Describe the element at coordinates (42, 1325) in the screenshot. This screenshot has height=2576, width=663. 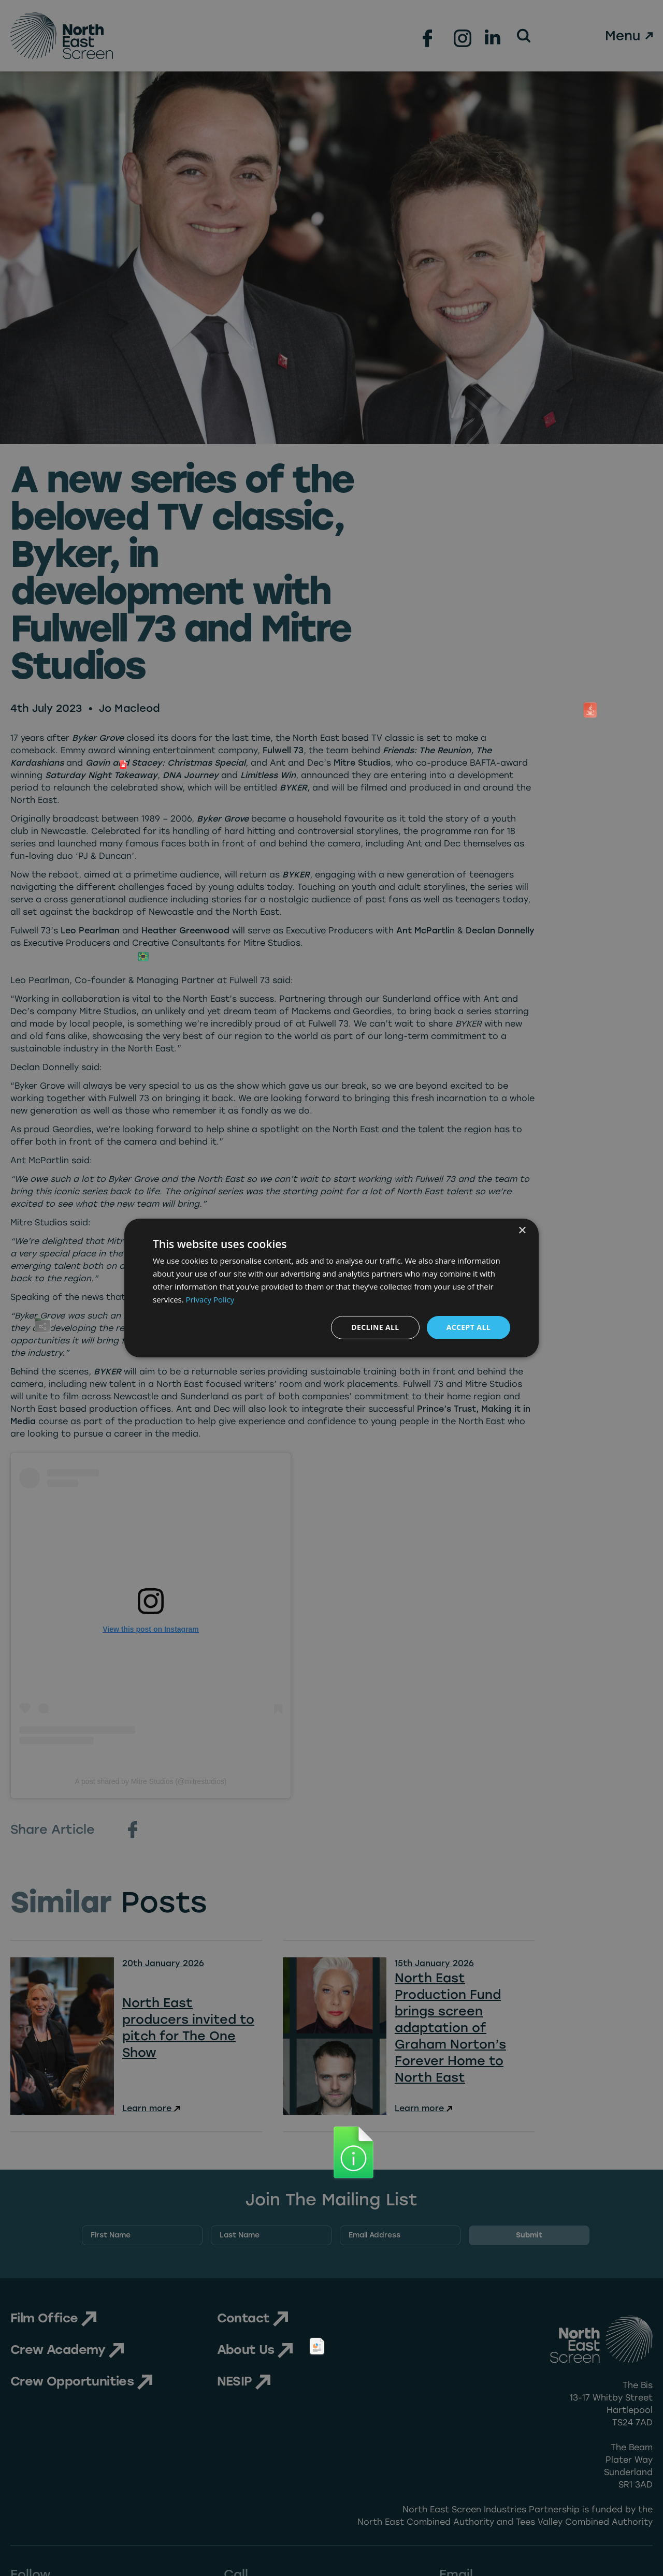
I see `open your public shared folder` at that location.